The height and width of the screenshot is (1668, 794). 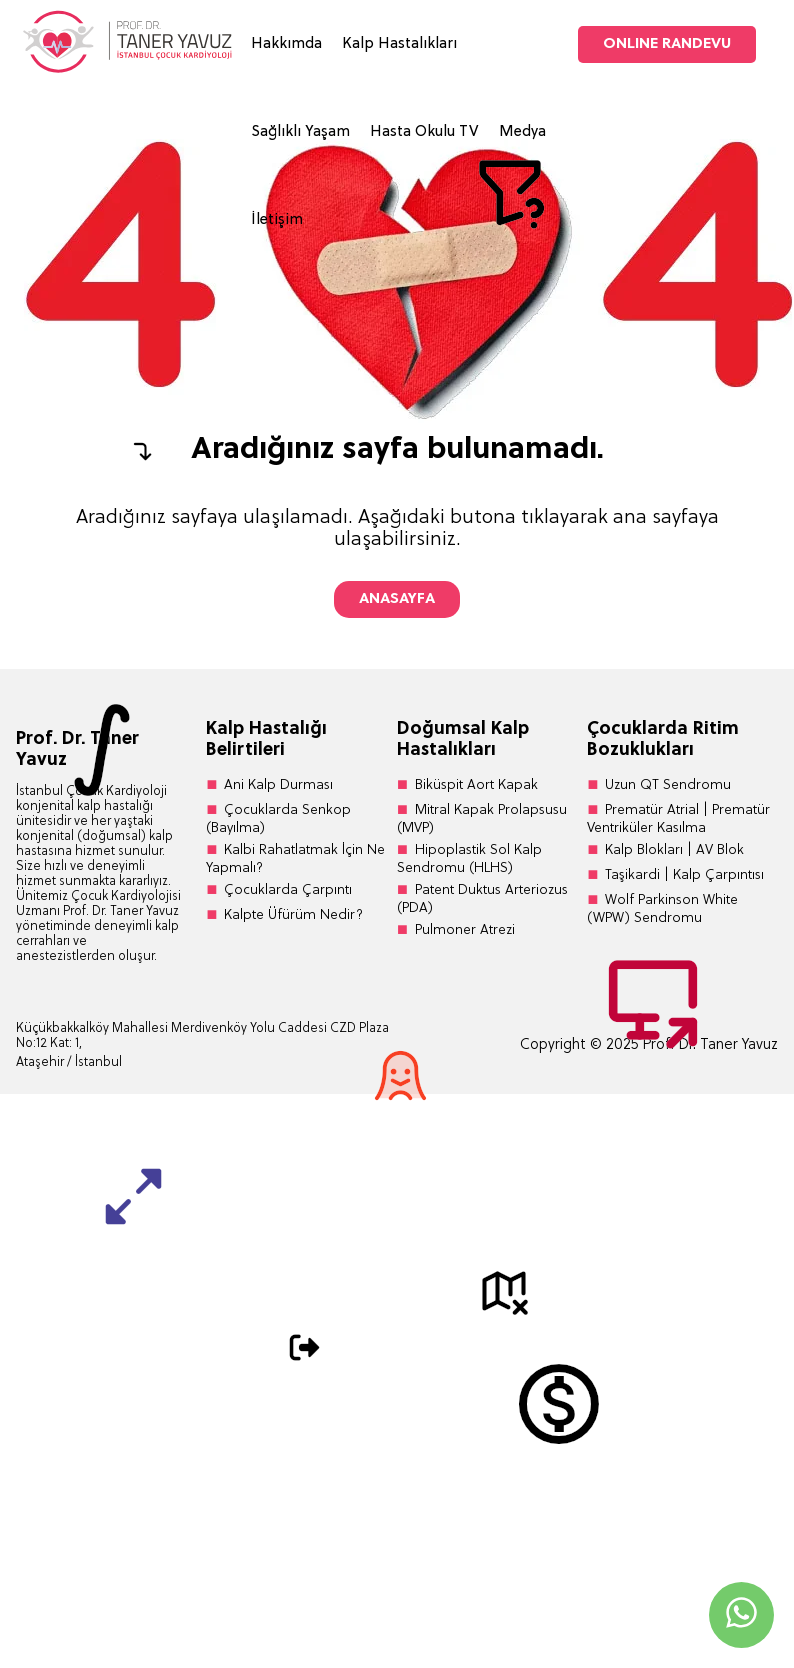 What do you see at coordinates (653, 1000) in the screenshot?
I see `share your screen with others` at bounding box center [653, 1000].